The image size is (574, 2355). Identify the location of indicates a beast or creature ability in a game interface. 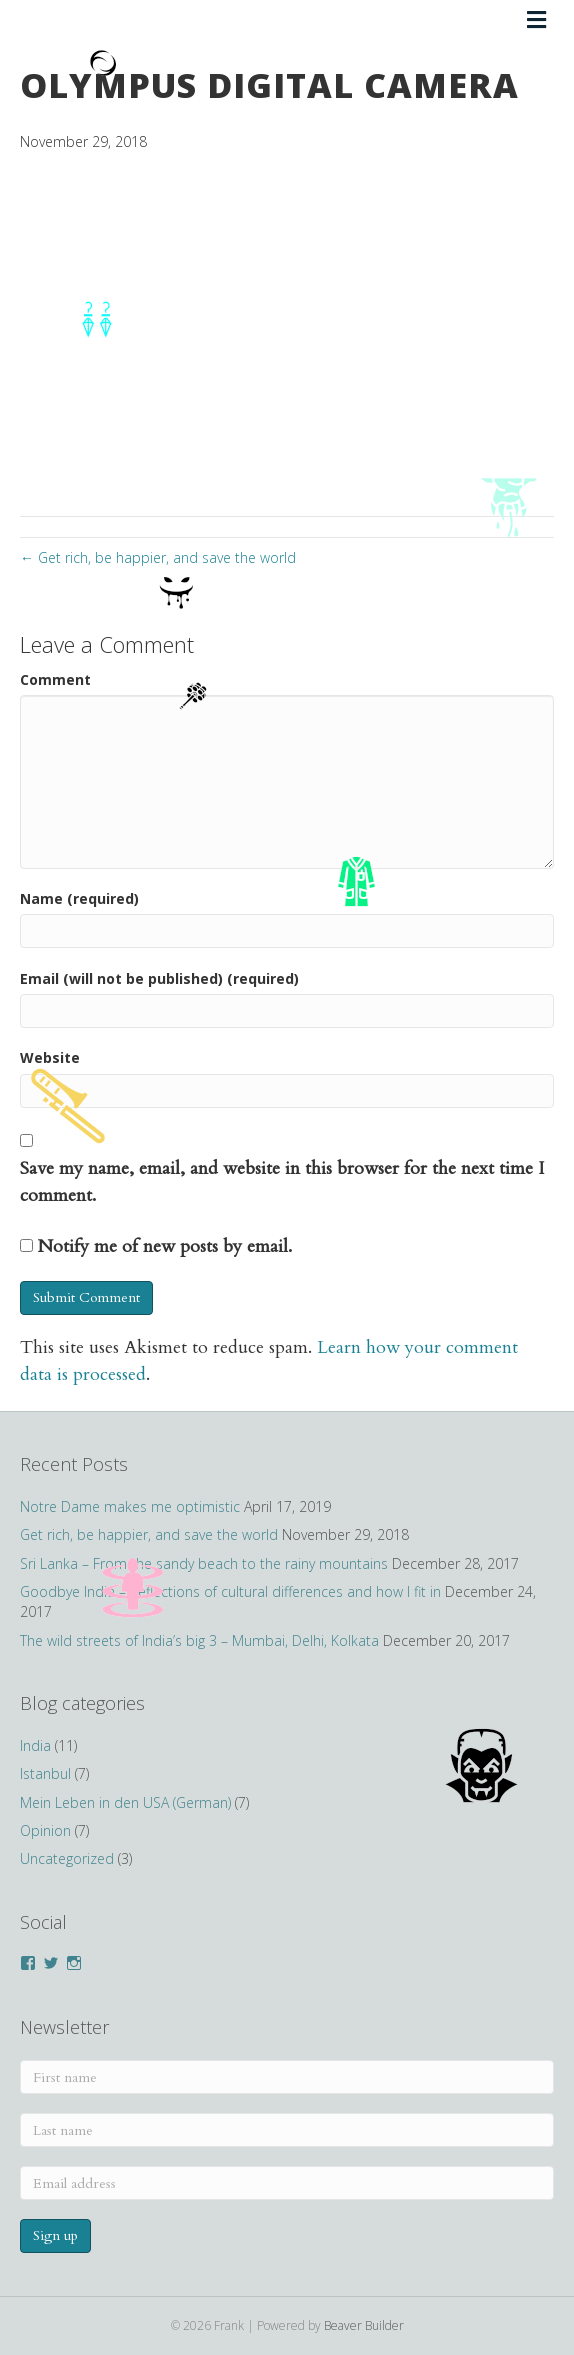
(103, 63).